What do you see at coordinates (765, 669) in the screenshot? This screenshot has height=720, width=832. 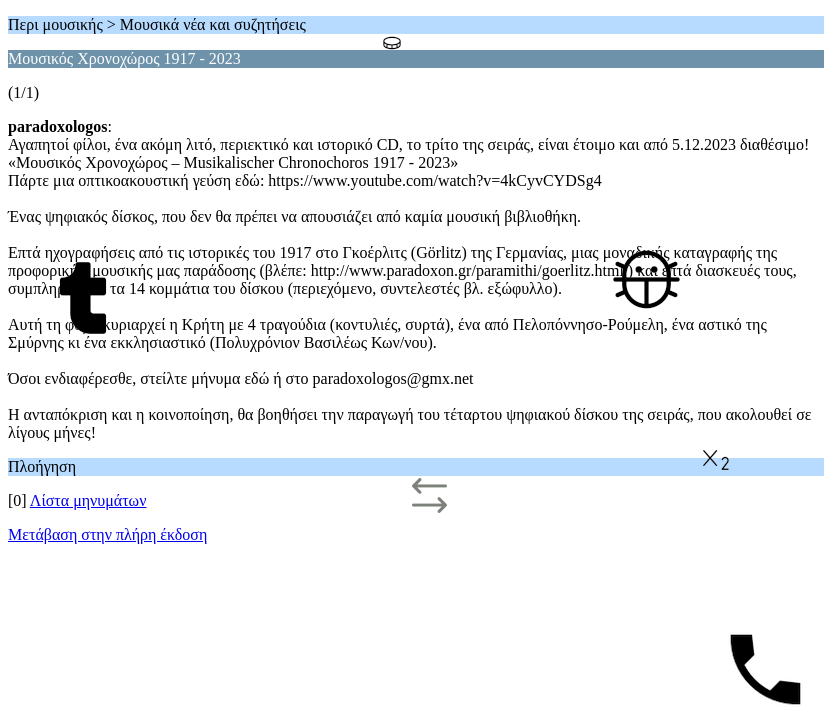 I see `make a phone call` at bounding box center [765, 669].